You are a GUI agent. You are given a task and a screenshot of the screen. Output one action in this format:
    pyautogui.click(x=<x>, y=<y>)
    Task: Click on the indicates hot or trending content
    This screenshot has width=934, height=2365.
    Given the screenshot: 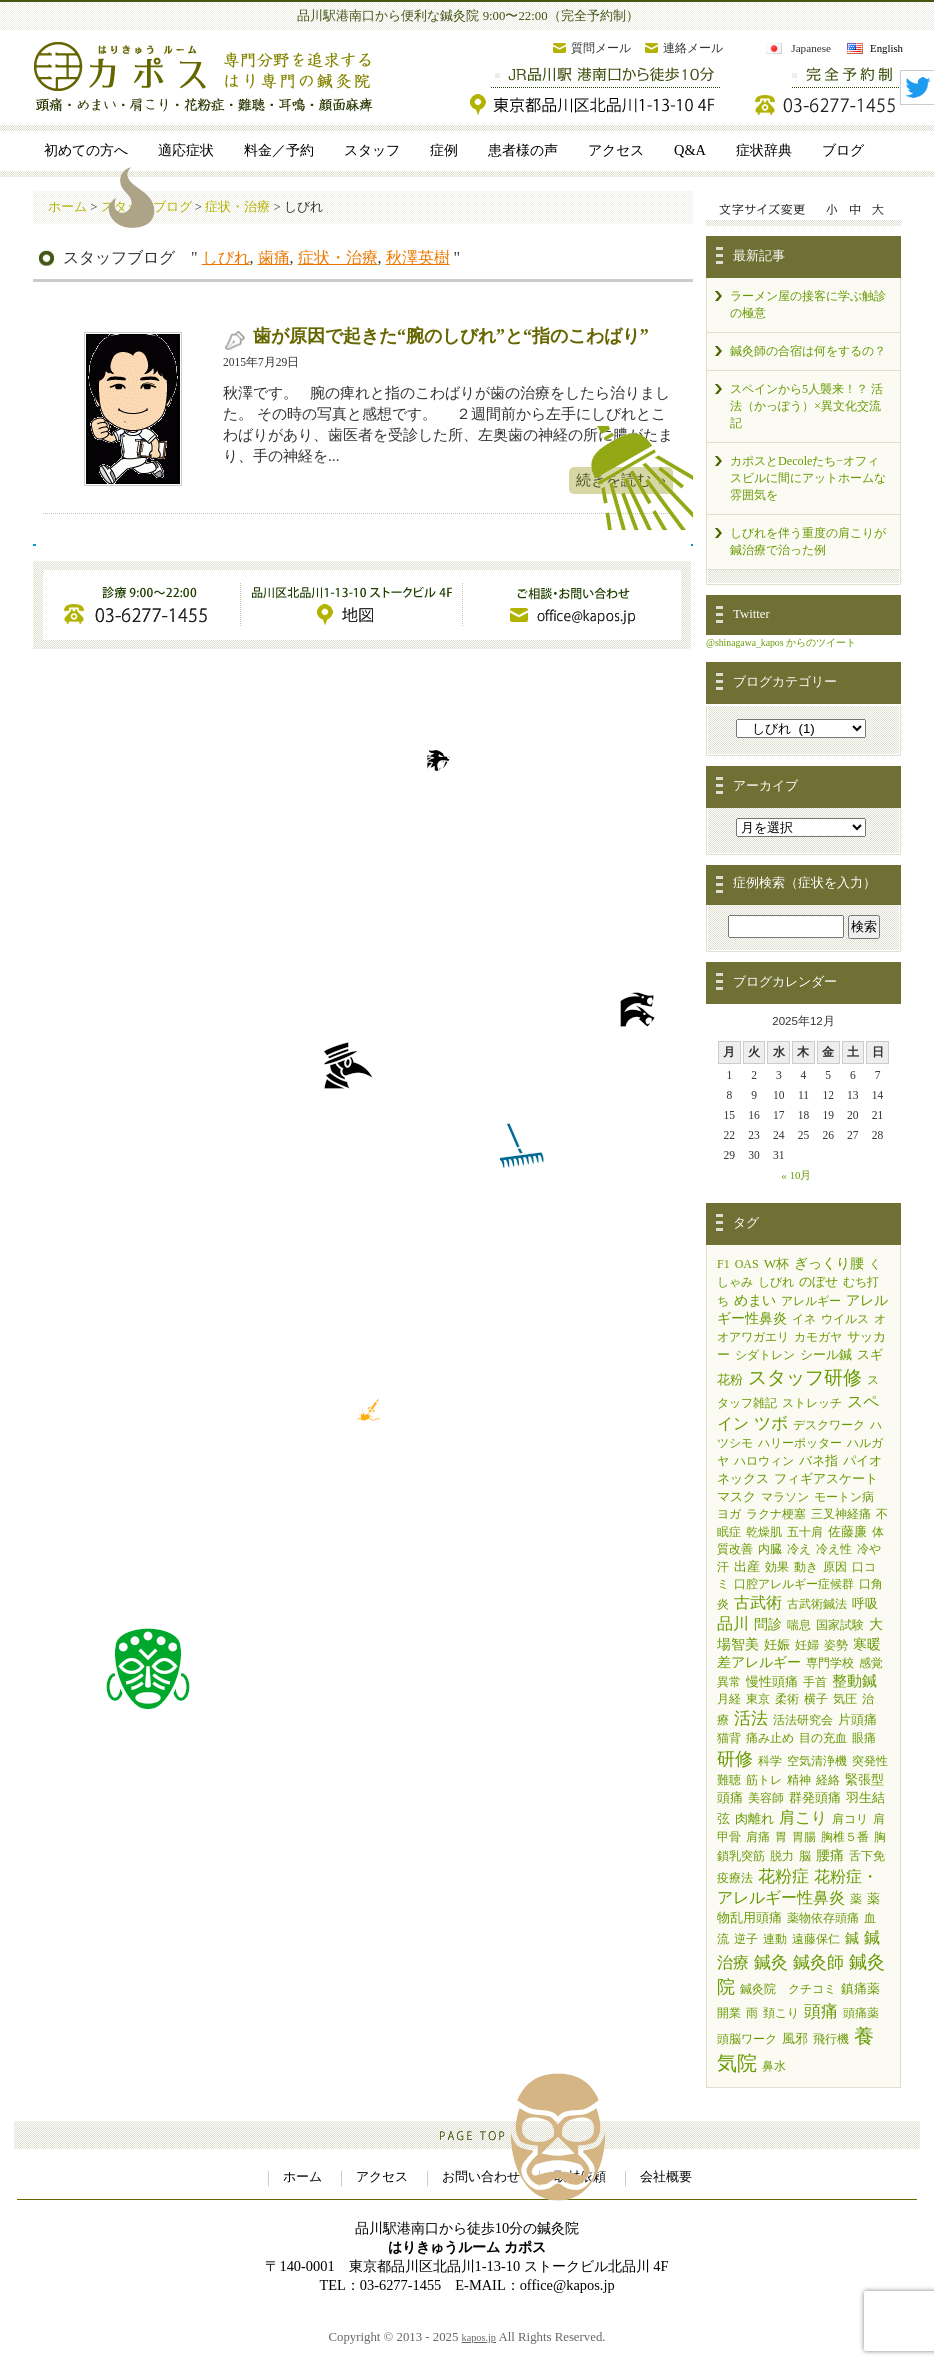 What is the action you would take?
    pyautogui.click(x=131, y=197)
    